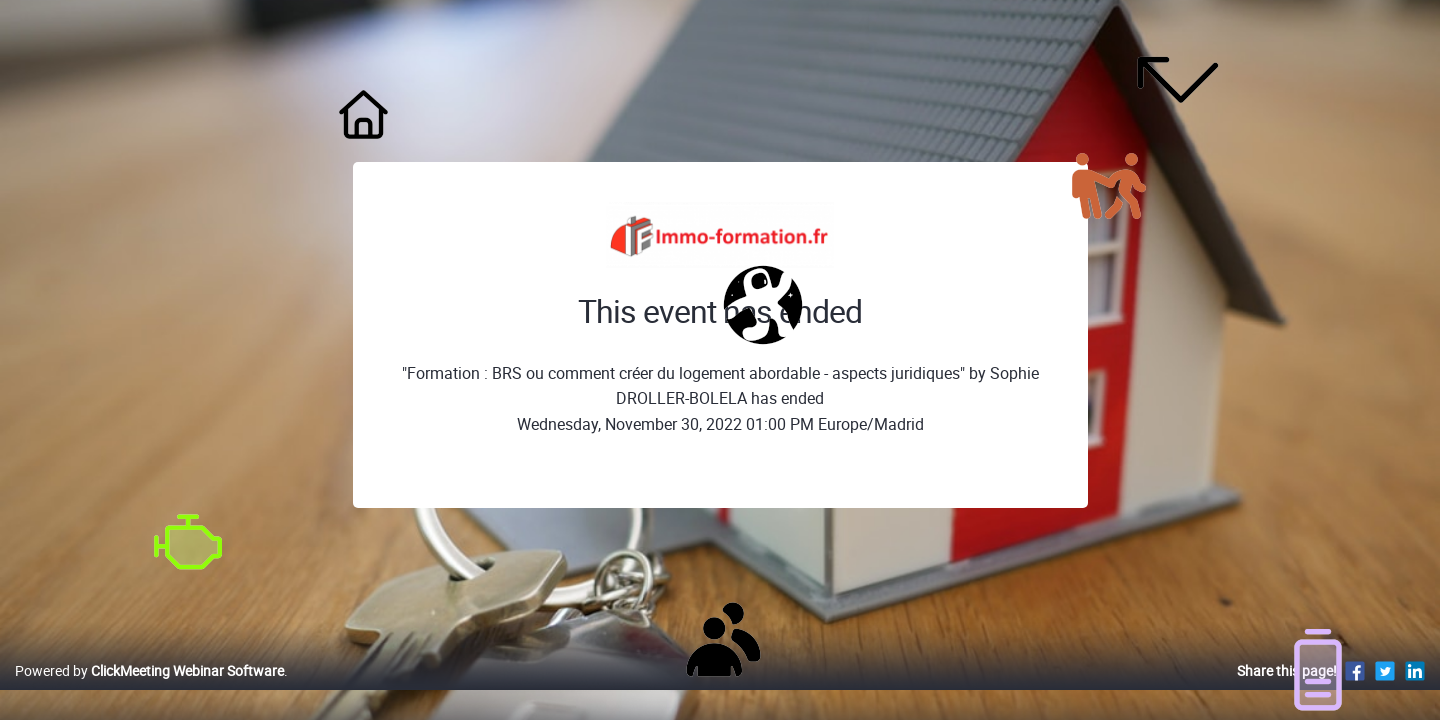 The image size is (1440, 720). I want to click on go back to previous step, so click(1178, 77).